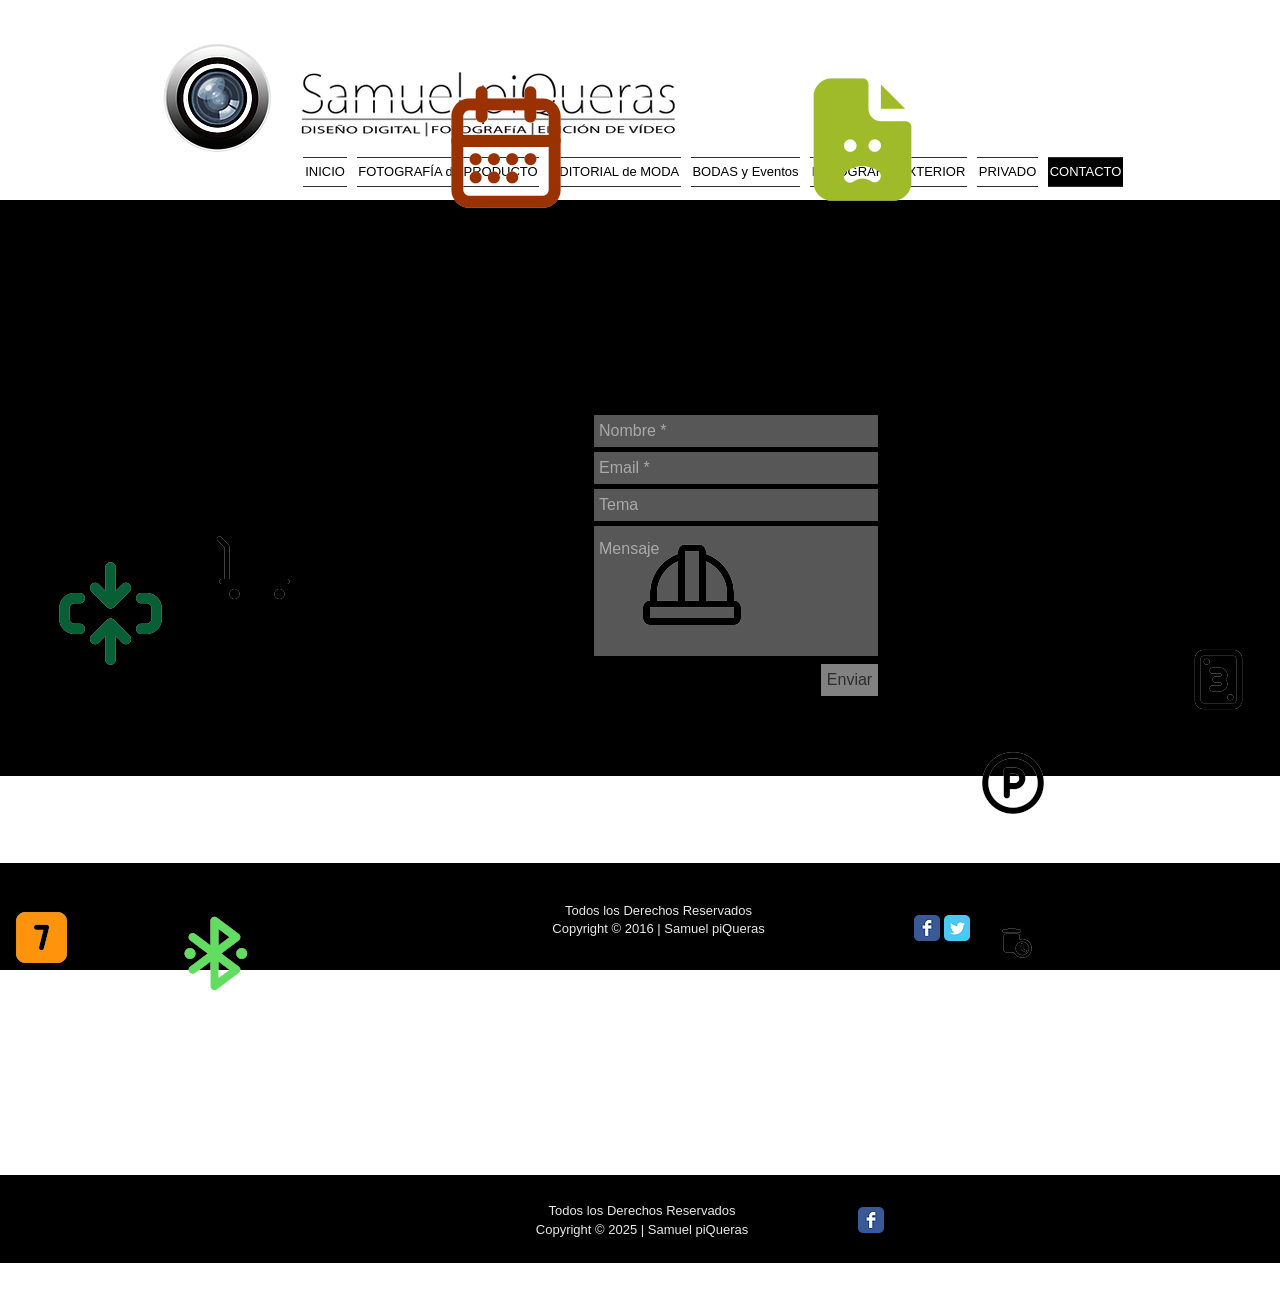 This screenshot has width=1280, height=1295. Describe the element at coordinates (214, 953) in the screenshot. I see `indicates bluetooth is connected to a device` at that location.